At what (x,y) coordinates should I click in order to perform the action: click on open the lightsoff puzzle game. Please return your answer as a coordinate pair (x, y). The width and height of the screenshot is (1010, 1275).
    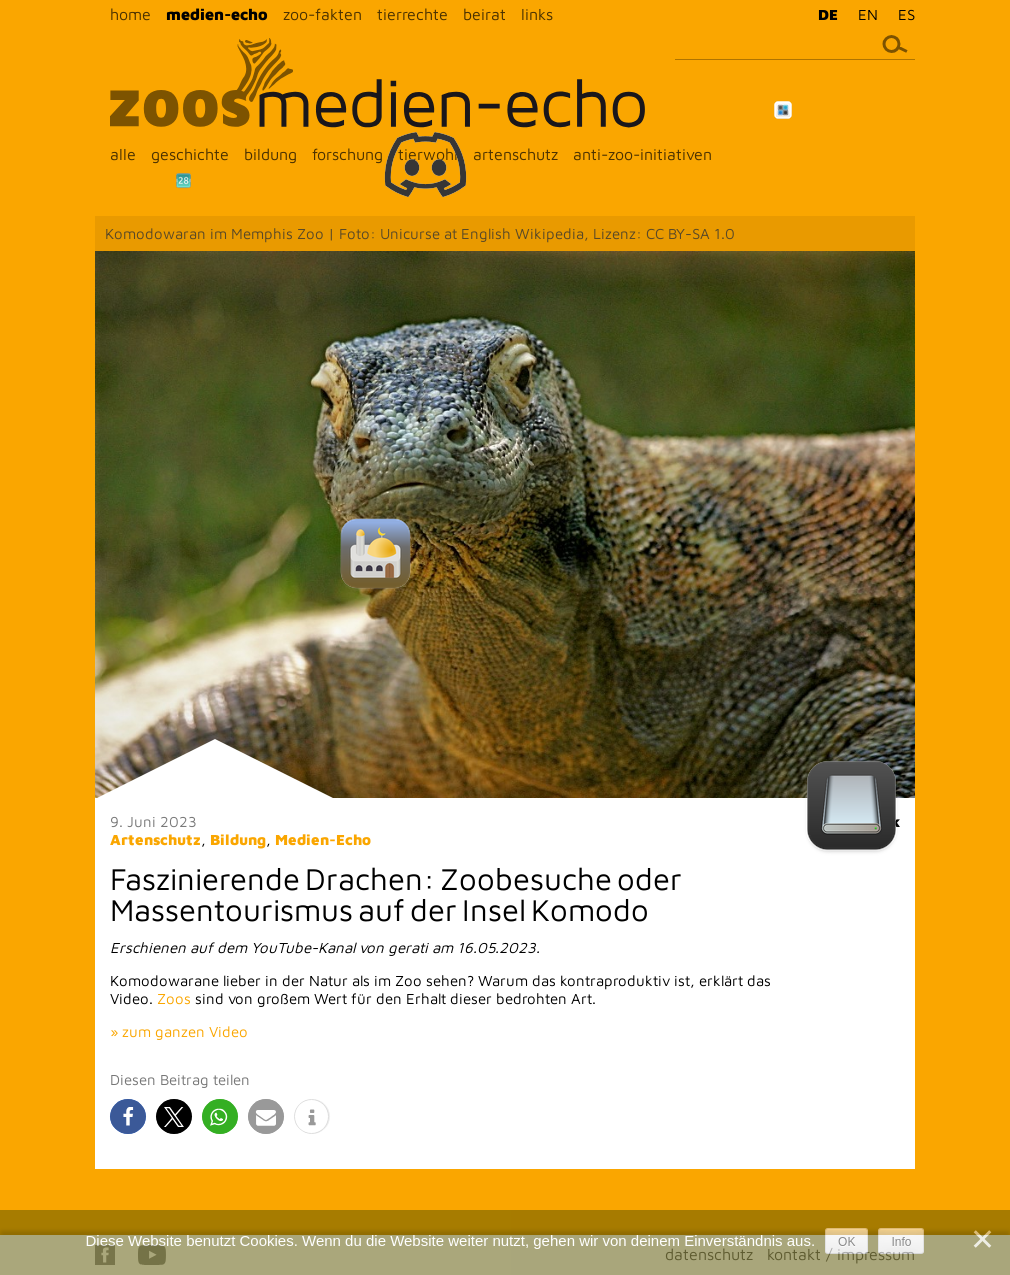
    Looking at the image, I should click on (783, 110).